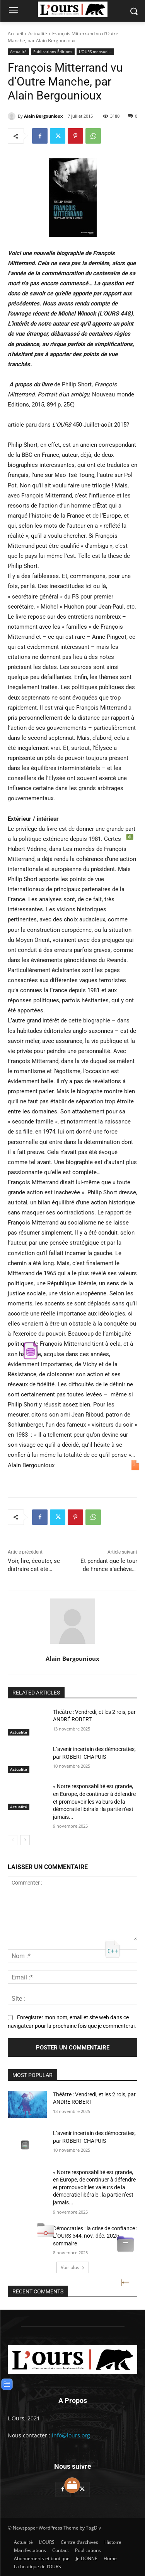  I want to click on open pokémon premier ball themed folder, so click(46, 2230).